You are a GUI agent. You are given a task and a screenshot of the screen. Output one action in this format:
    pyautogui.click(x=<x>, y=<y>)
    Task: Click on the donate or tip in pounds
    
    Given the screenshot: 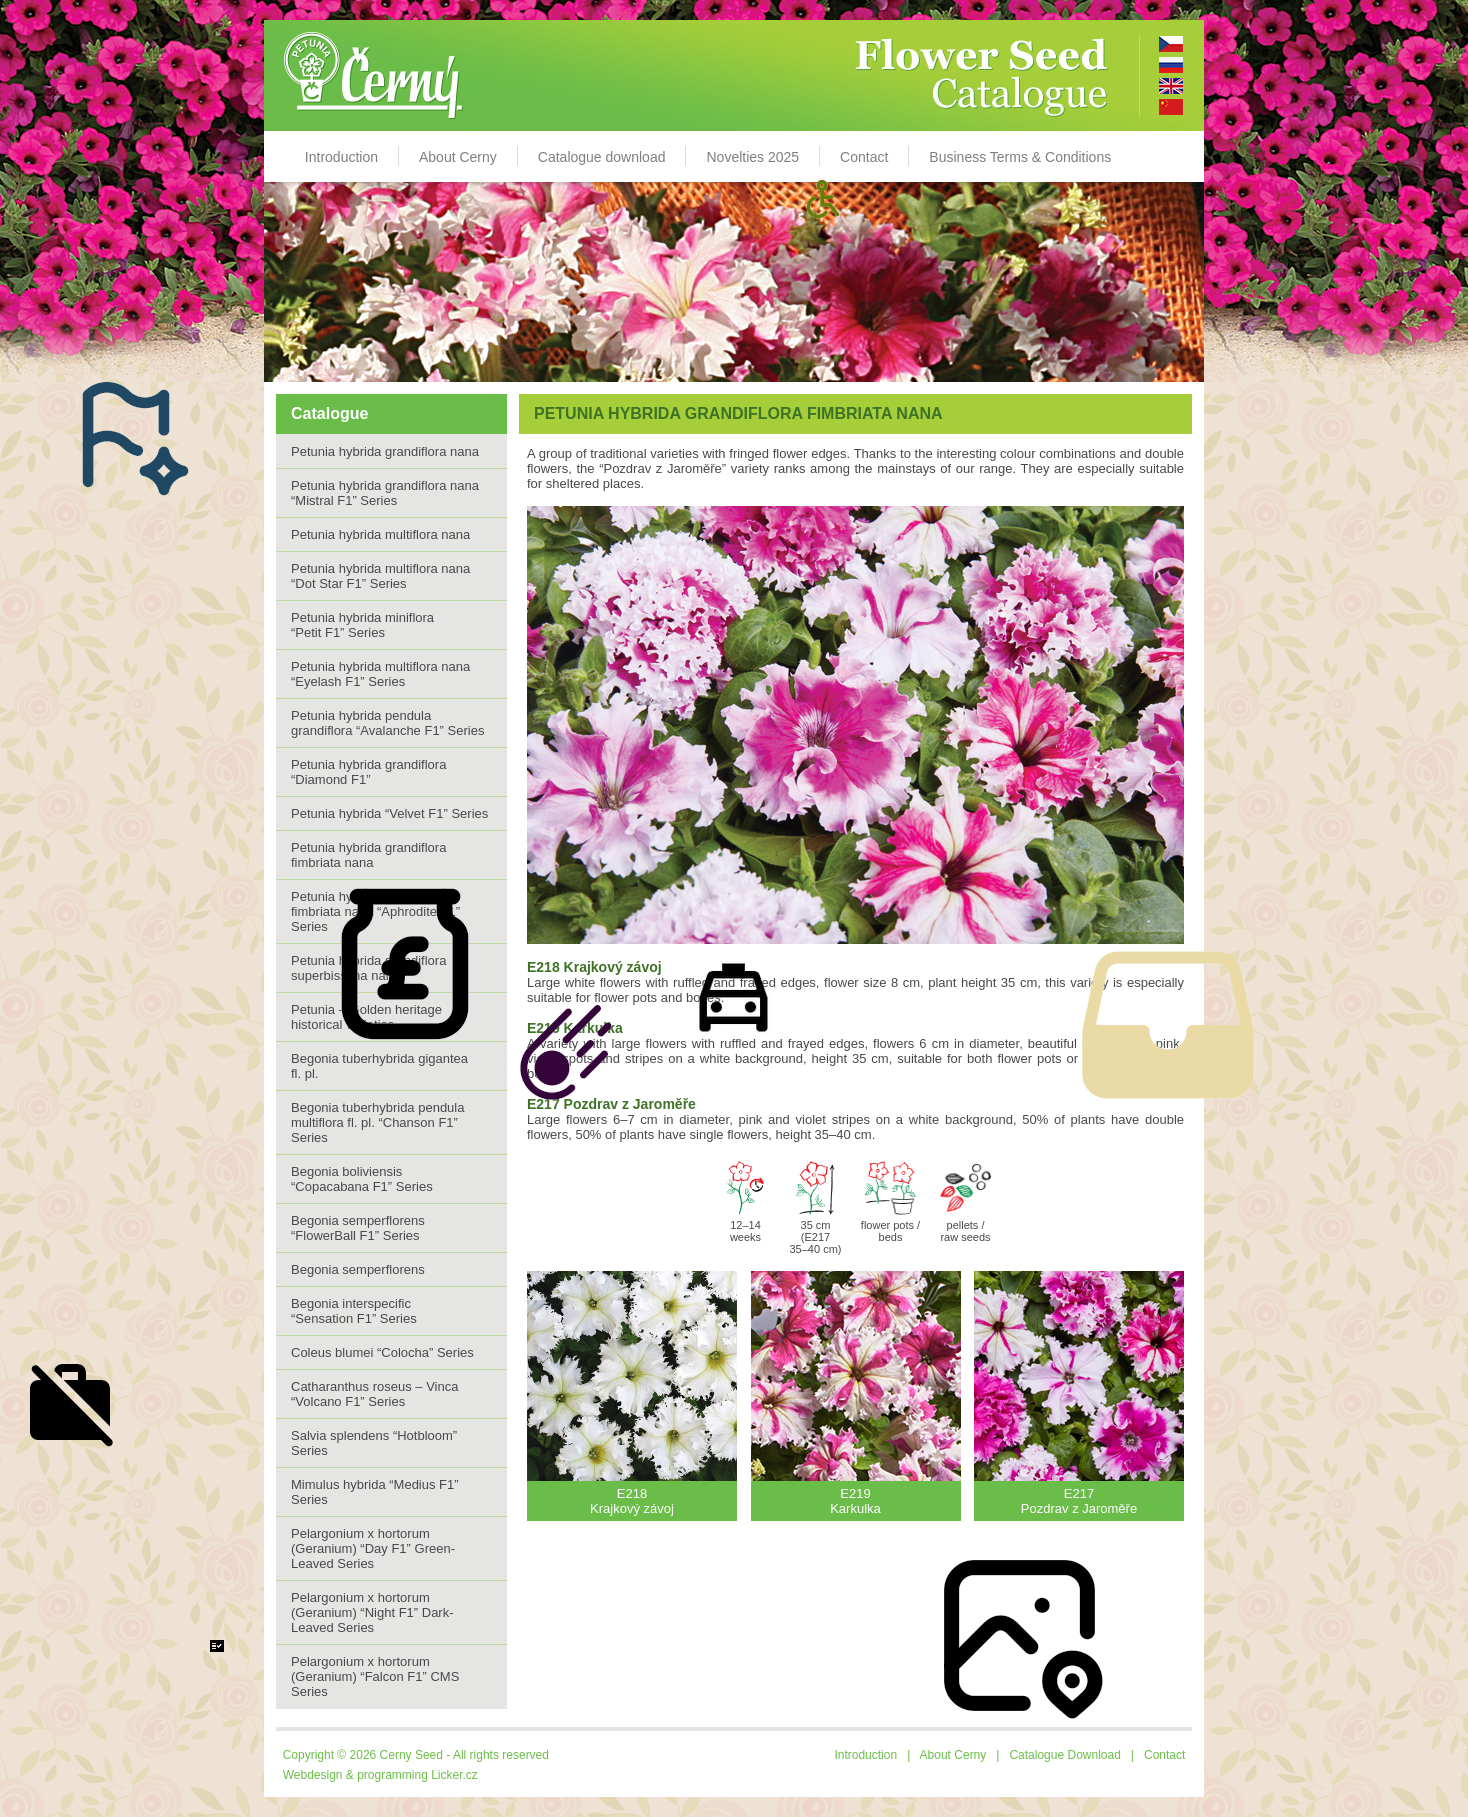 What is the action you would take?
    pyautogui.click(x=405, y=960)
    